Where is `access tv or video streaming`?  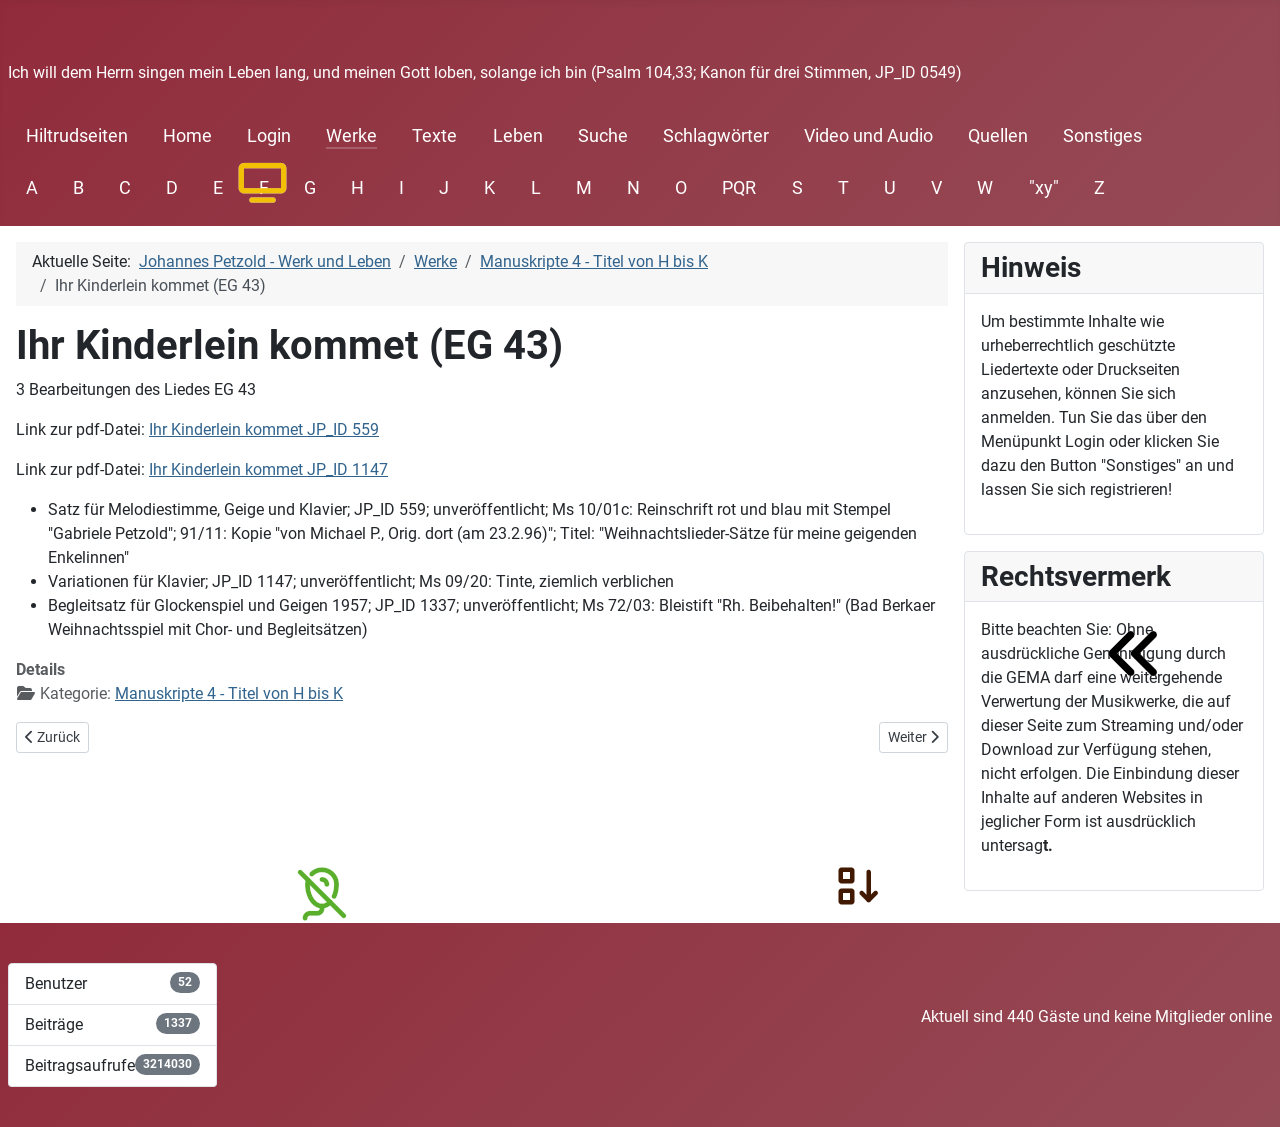 access tv or video streaming is located at coordinates (262, 181).